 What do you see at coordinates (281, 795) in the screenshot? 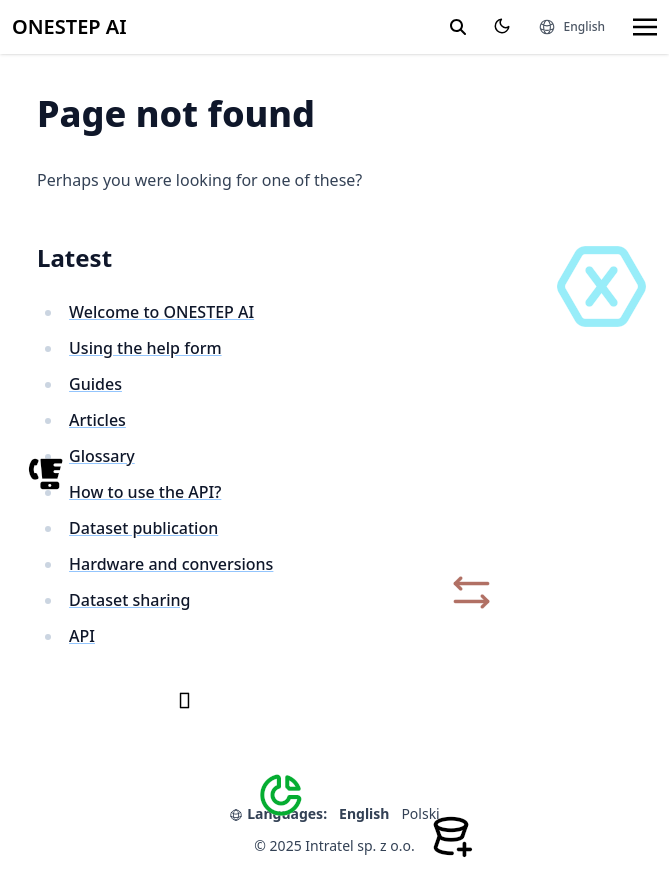
I see `view analytics or statistics breakdown` at bounding box center [281, 795].